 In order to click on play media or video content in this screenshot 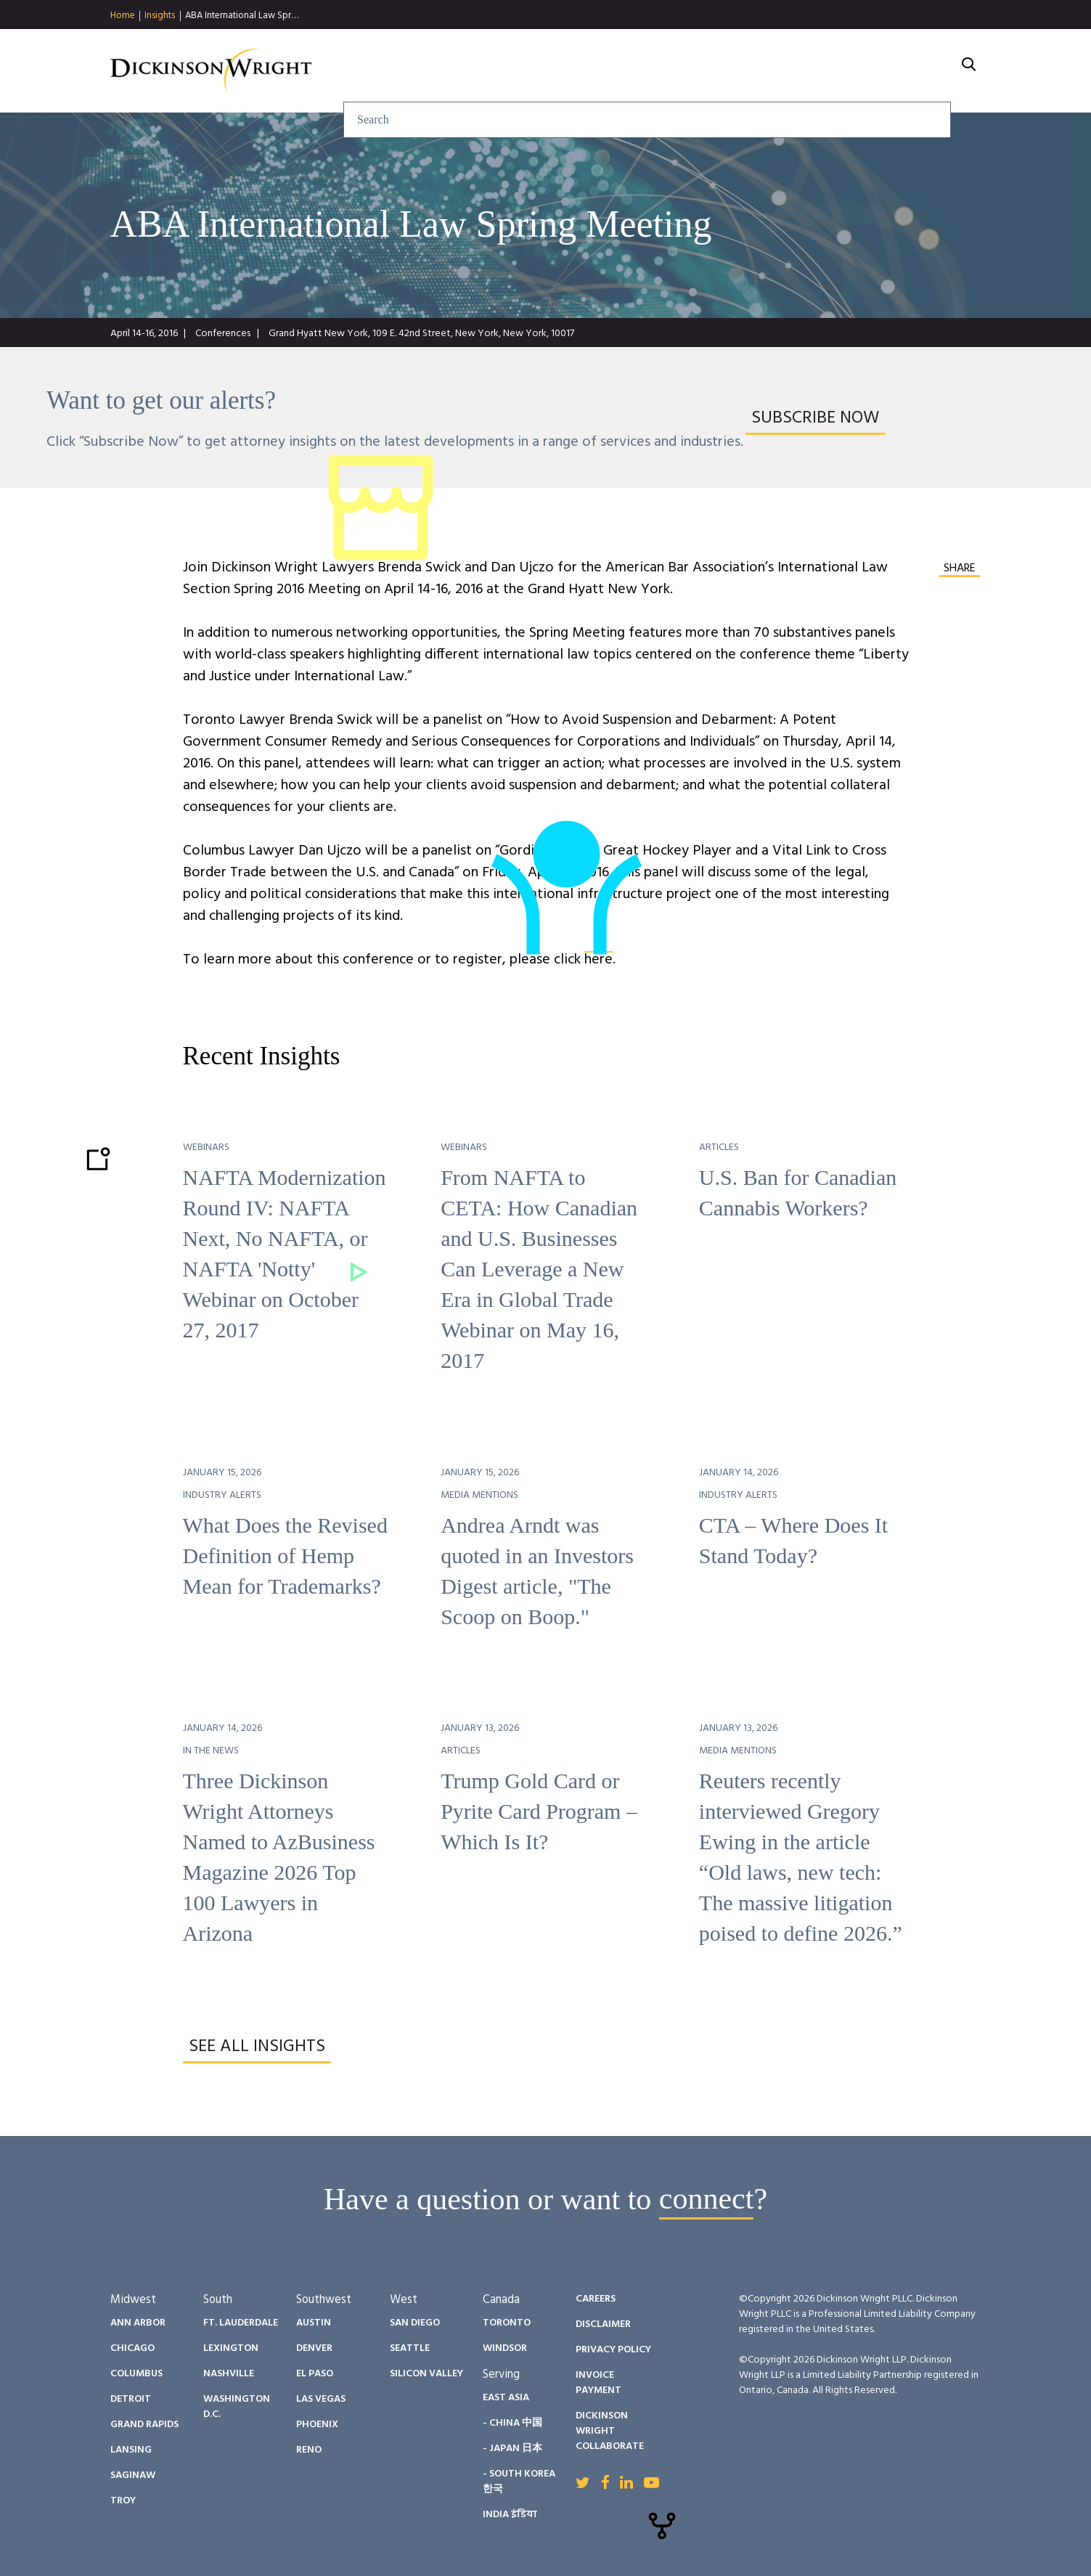, I will do `click(358, 1272)`.